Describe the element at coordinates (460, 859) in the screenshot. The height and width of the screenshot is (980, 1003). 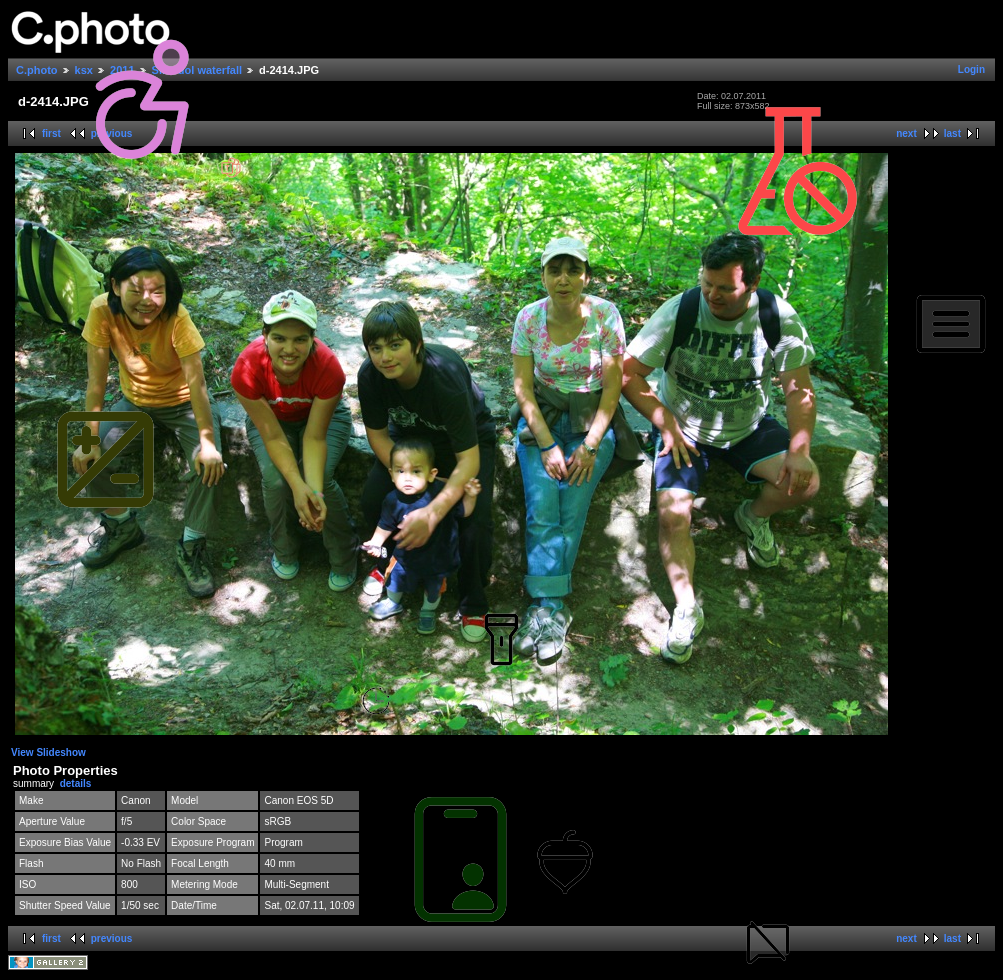
I see `view your profile or identity information` at that location.